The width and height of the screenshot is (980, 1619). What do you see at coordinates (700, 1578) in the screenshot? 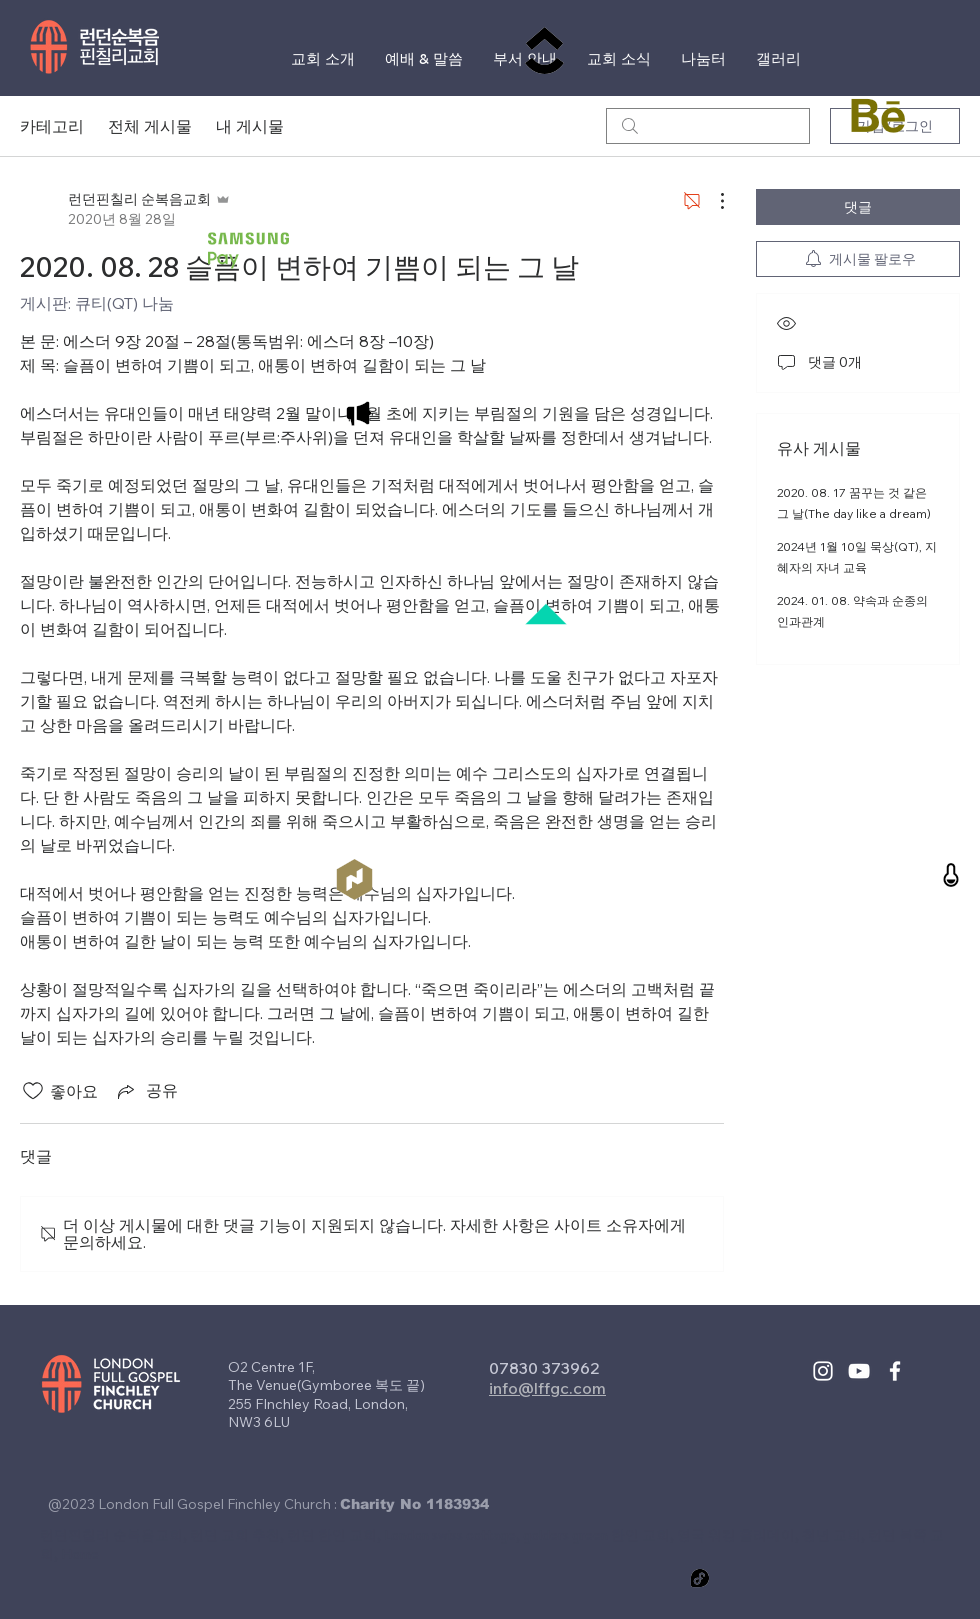
I see `Fedora Linux logo` at bounding box center [700, 1578].